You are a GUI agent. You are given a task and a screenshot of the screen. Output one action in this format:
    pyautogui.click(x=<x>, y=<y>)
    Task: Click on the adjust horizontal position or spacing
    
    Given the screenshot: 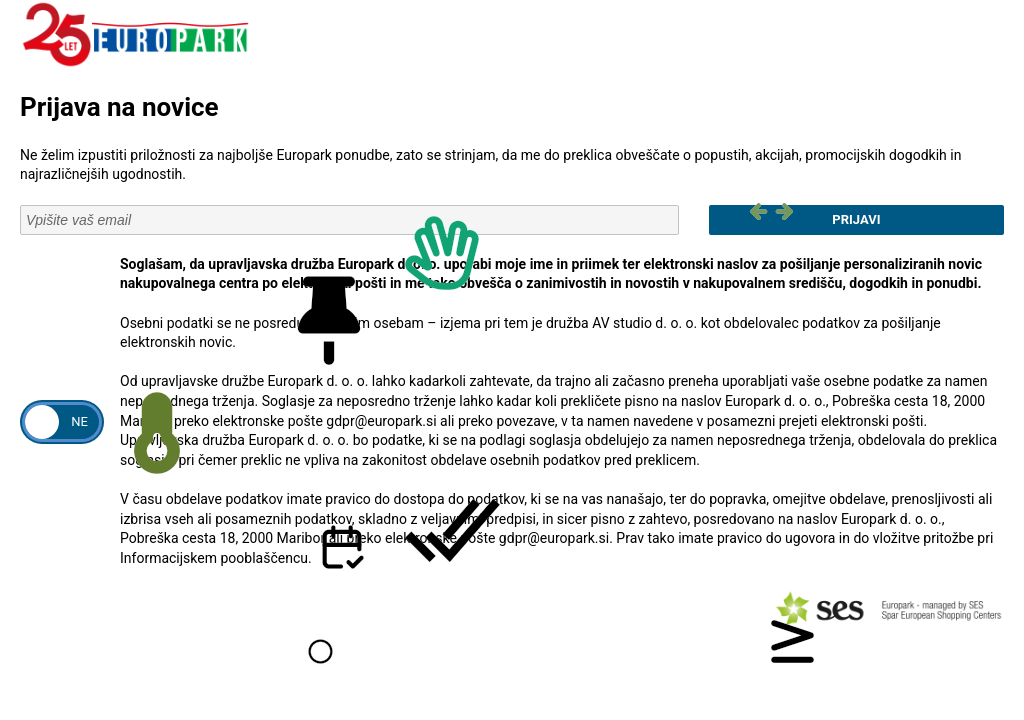 What is the action you would take?
    pyautogui.click(x=771, y=211)
    